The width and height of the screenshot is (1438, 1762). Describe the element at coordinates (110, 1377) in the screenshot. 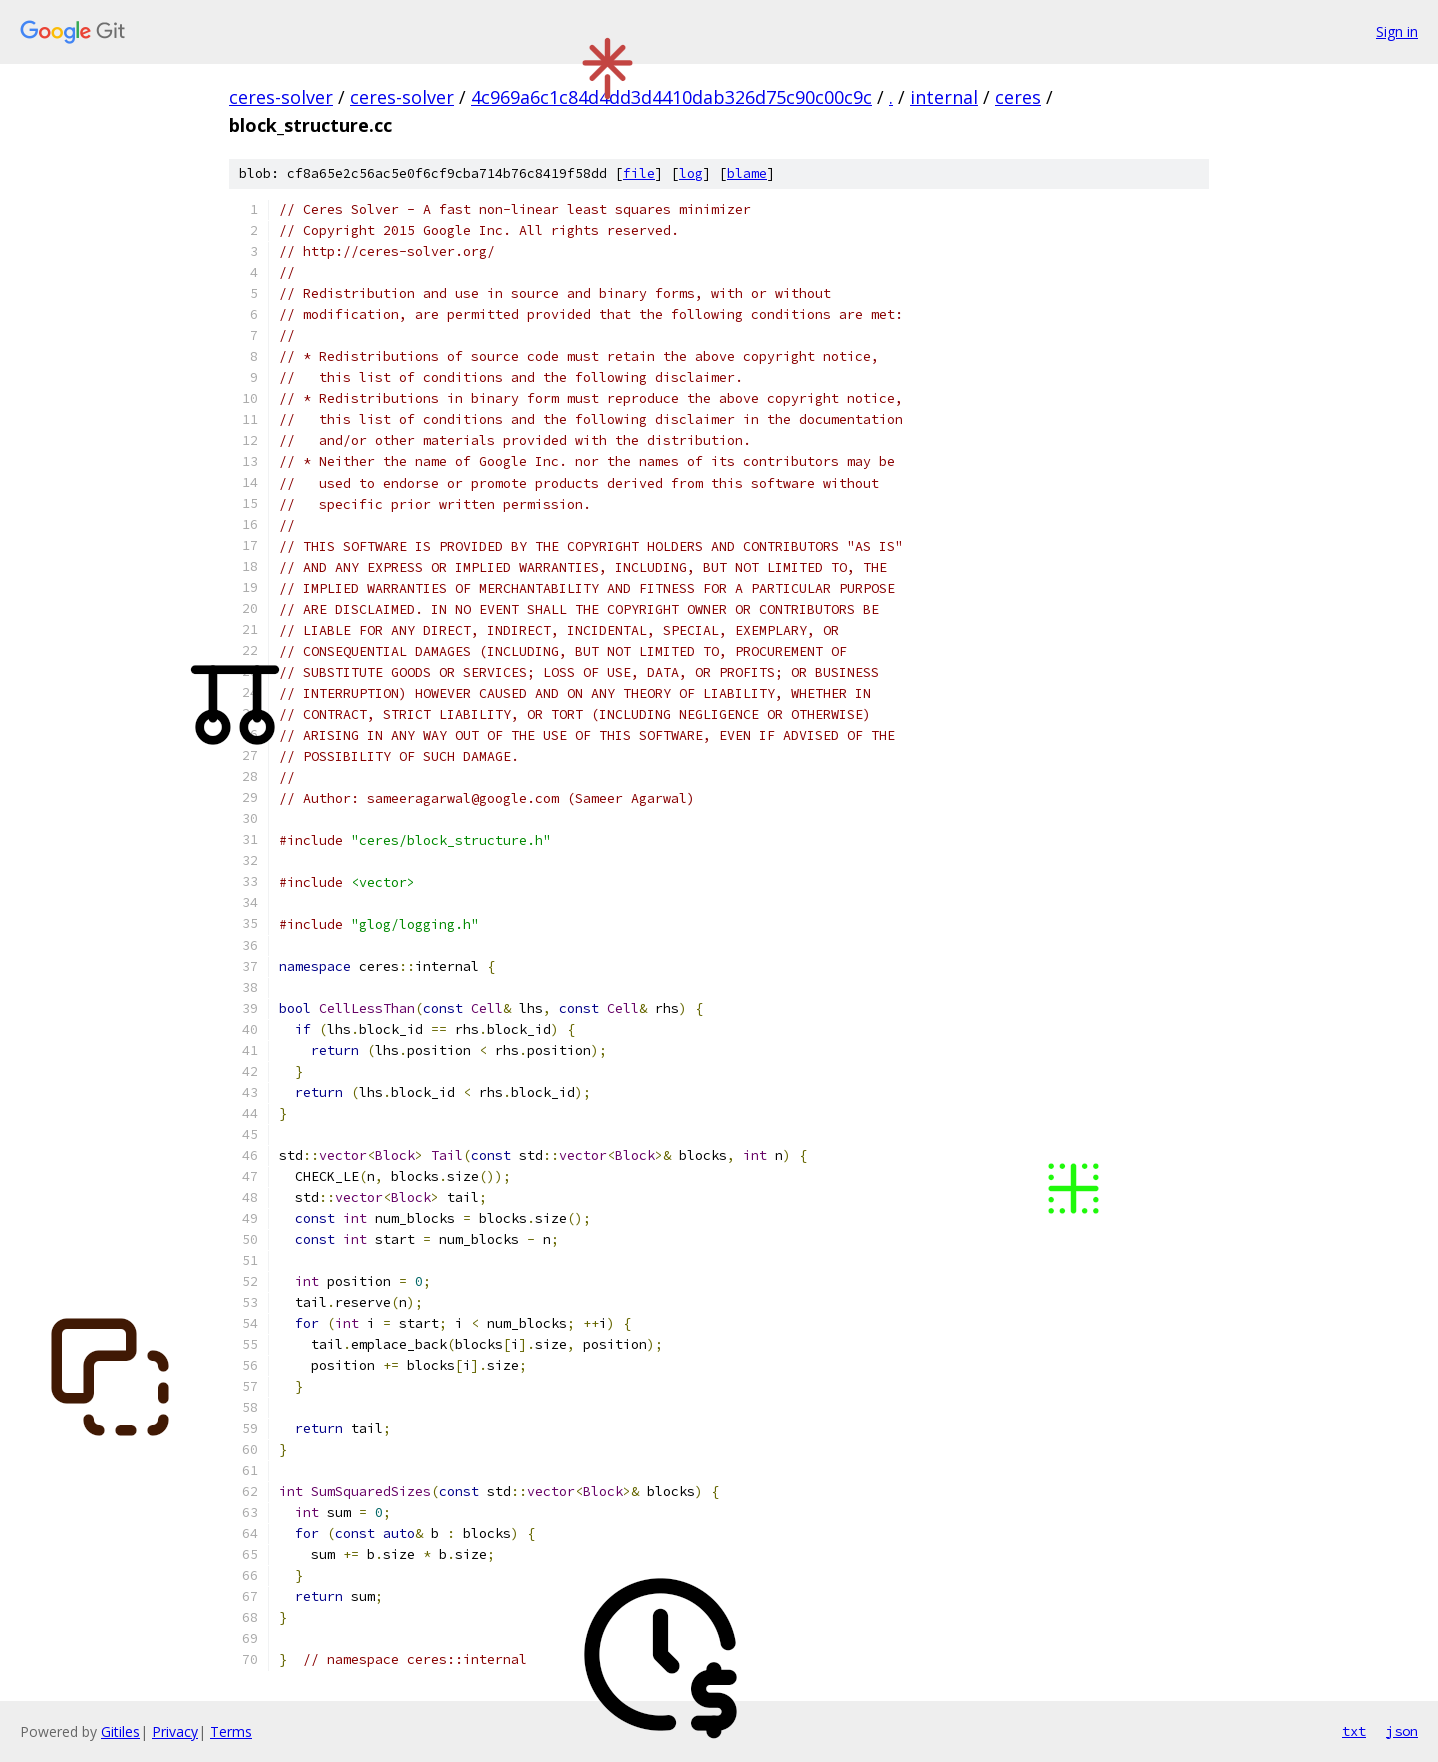

I see `subtract or remove a selected shape` at that location.